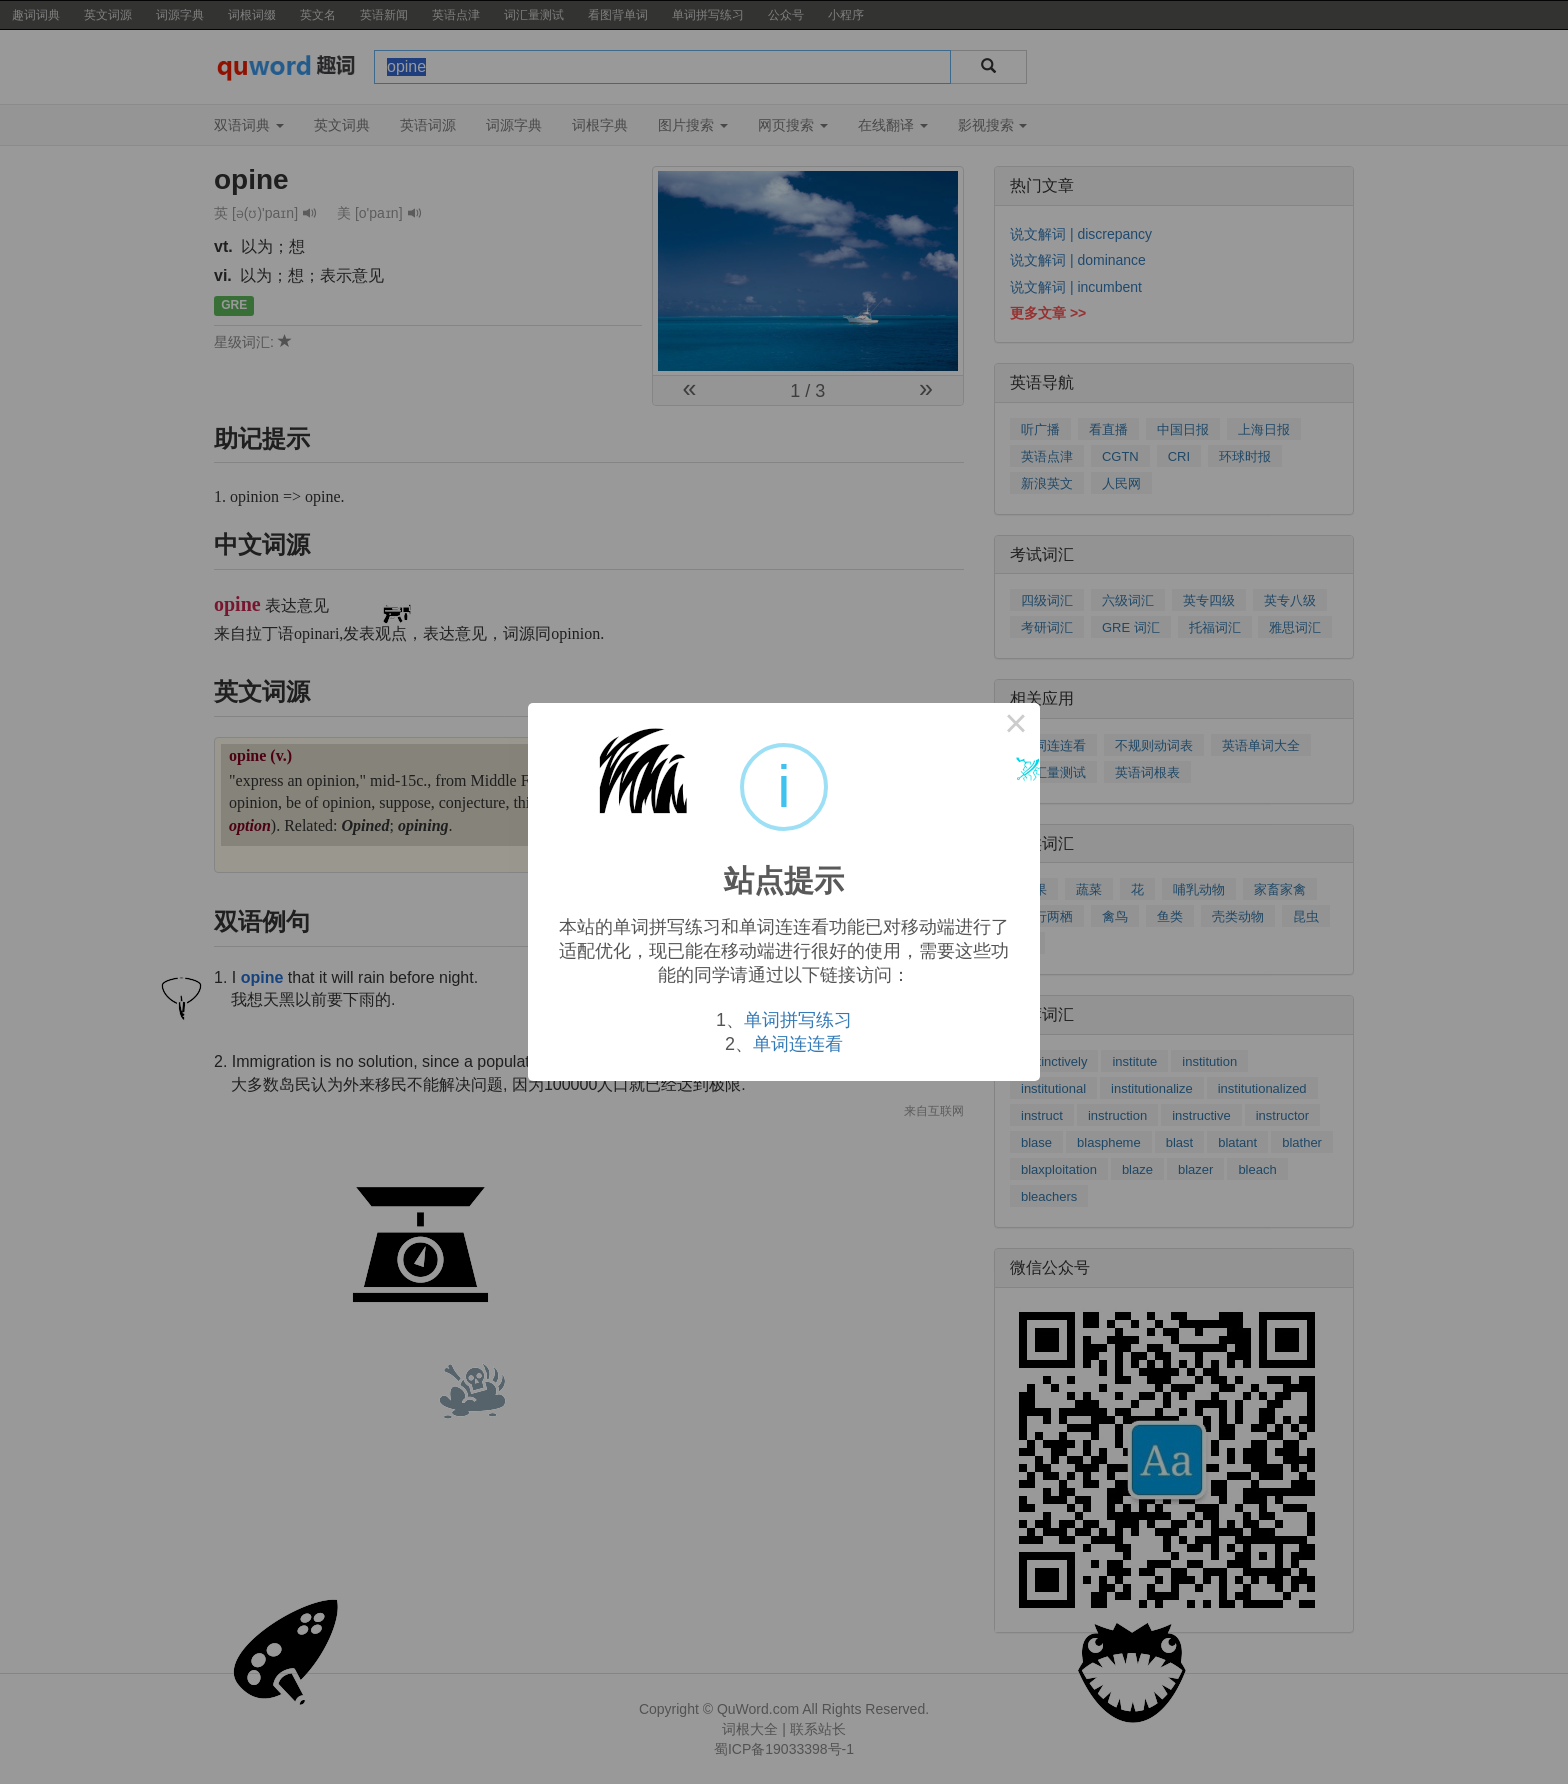 The image size is (1568, 1784). What do you see at coordinates (1132, 1671) in the screenshot?
I see `creature or monster enemy type indicator` at bounding box center [1132, 1671].